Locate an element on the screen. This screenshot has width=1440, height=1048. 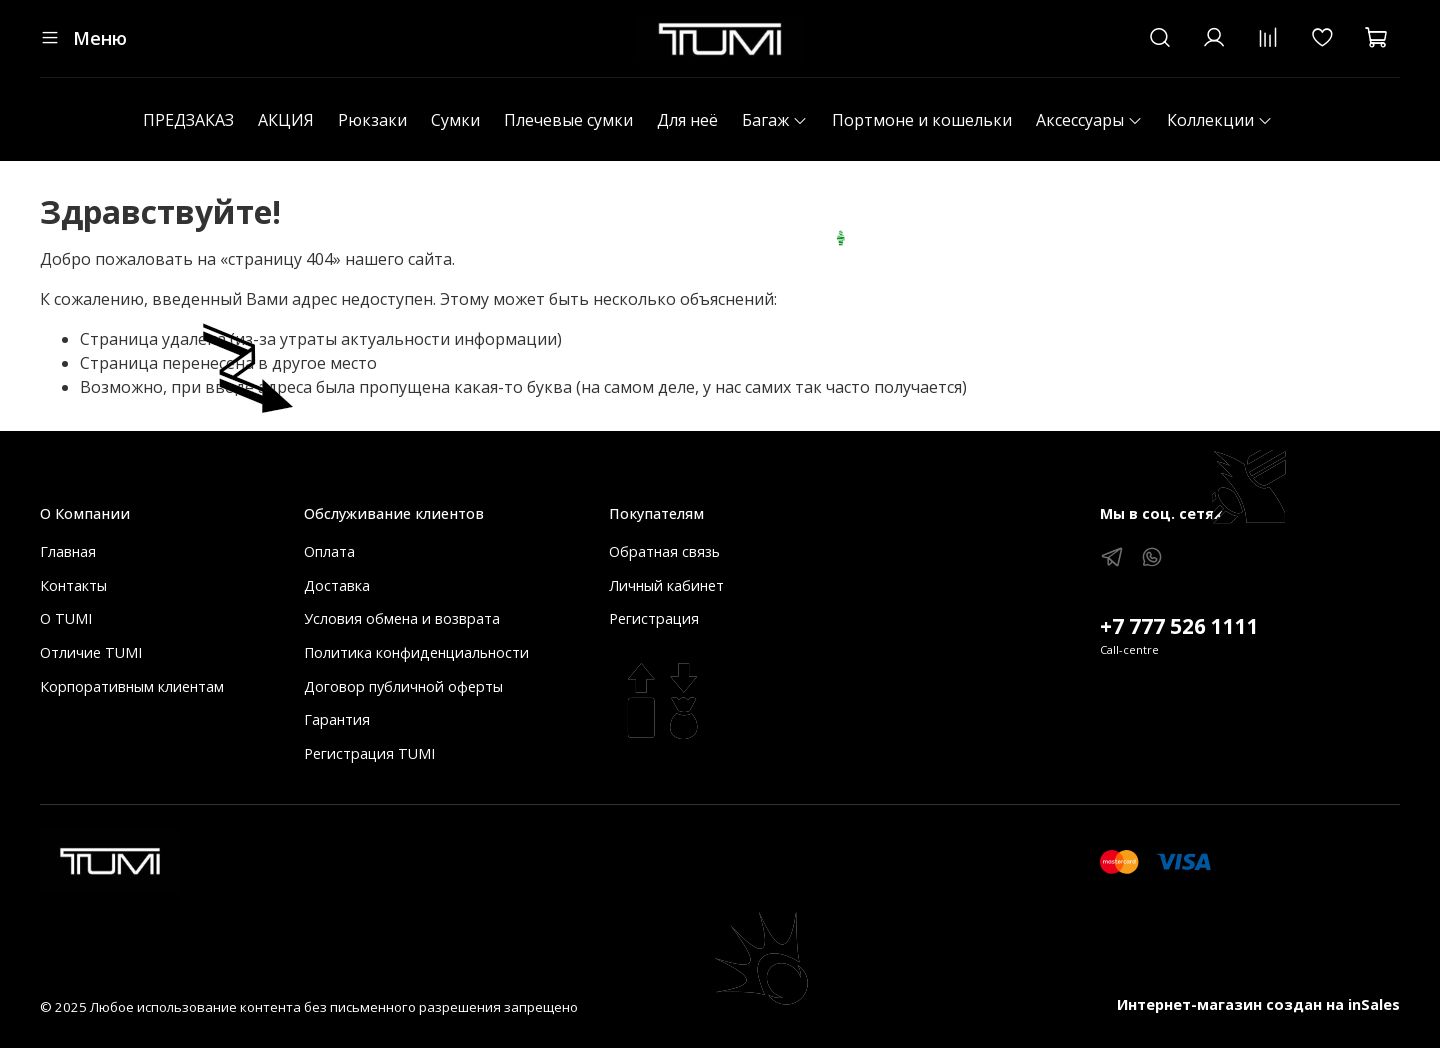
indicates a zigzag or multi-directional path is located at coordinates (248, 369).